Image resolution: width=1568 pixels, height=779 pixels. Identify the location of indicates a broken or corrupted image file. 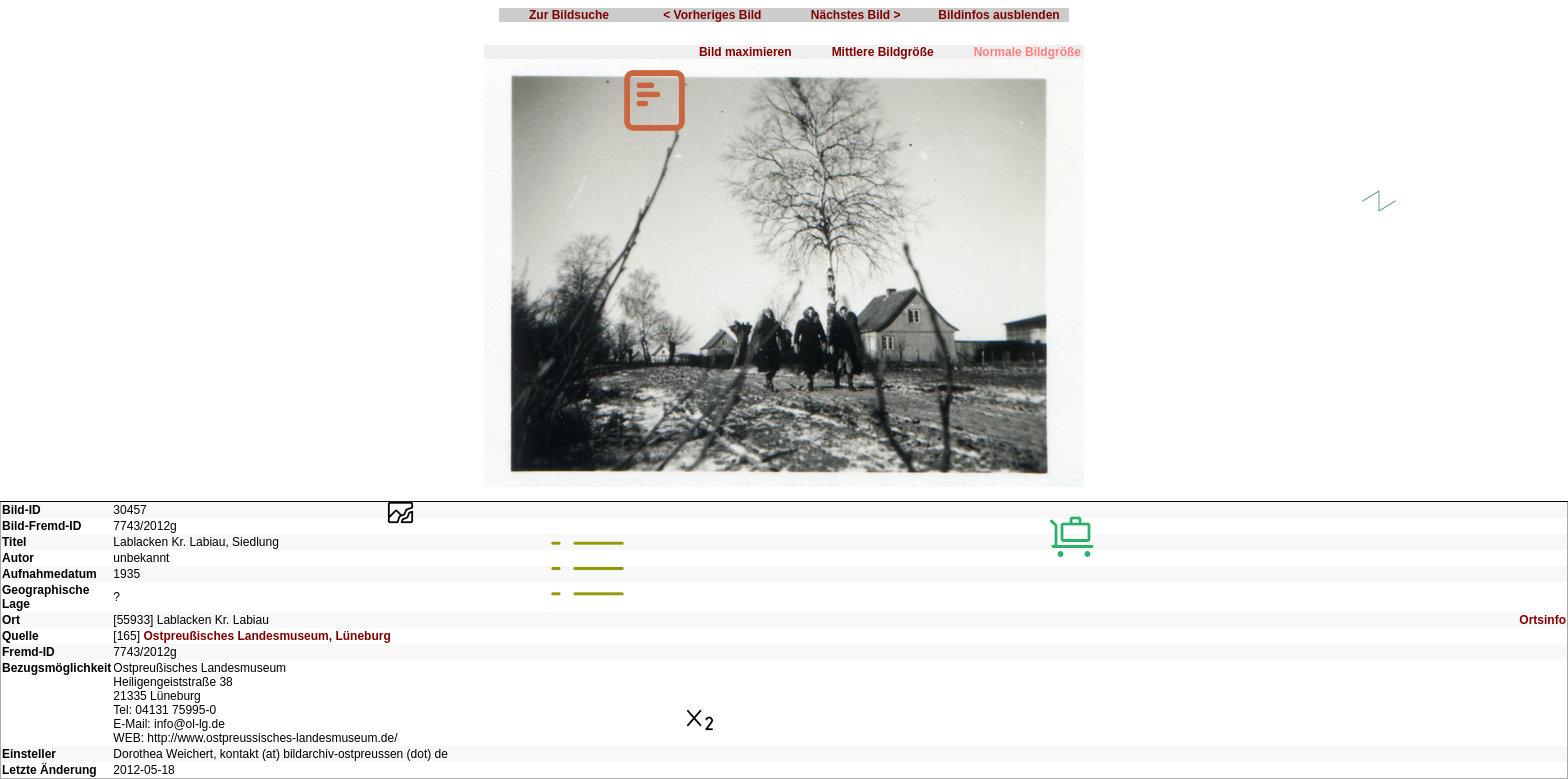
(400, 512).